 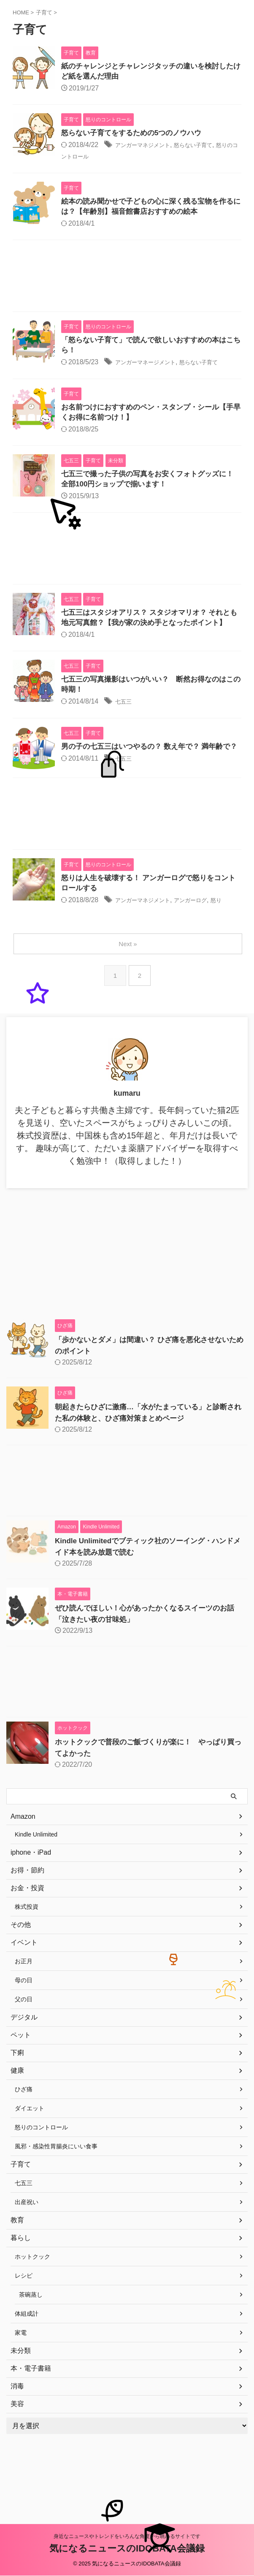 I want to click on browse wine selection or menu, so click(x=173, y=1959).